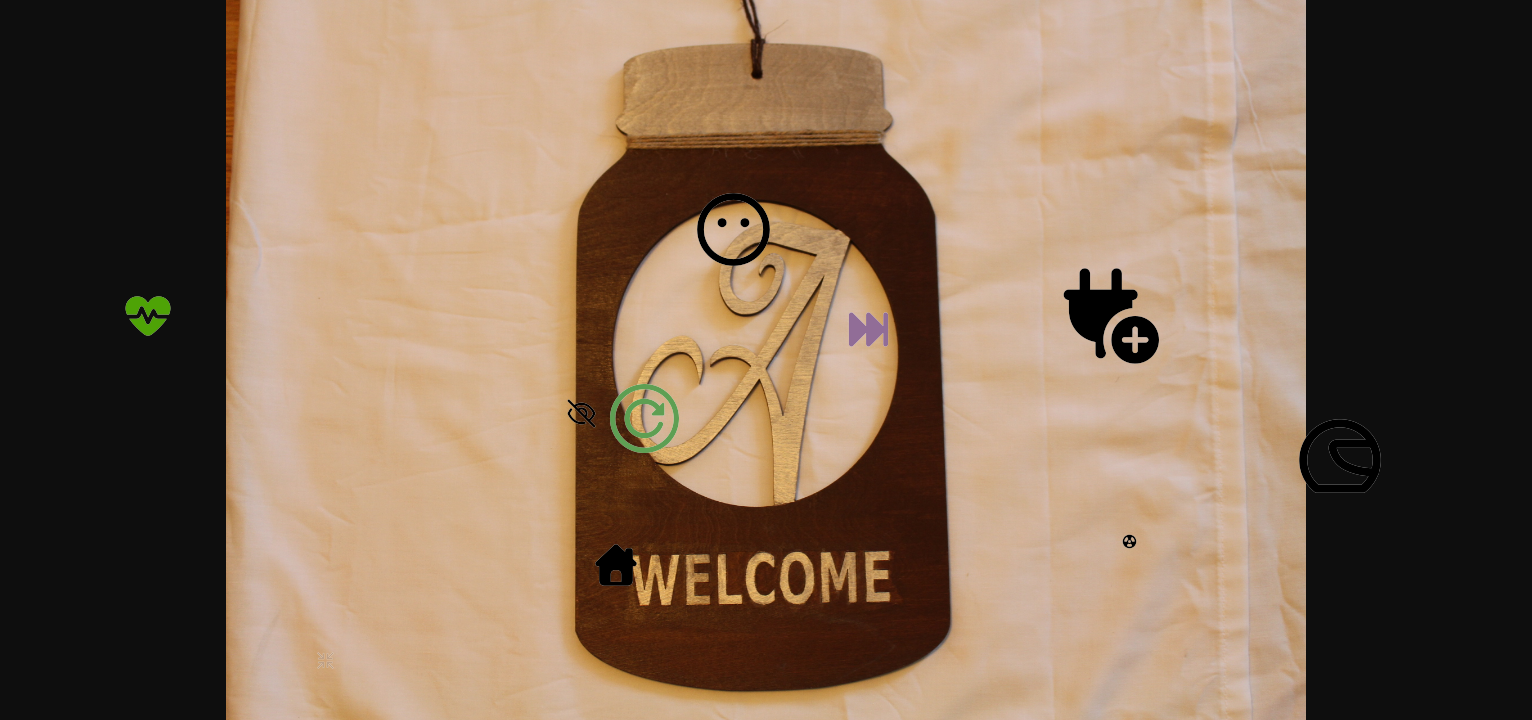 The height and width of the screenshot is (720, 1532). Describe the element at coordinates (1129, 541) in the screenshot. I see `indicates radioactive or hazardous material warning` at that location.